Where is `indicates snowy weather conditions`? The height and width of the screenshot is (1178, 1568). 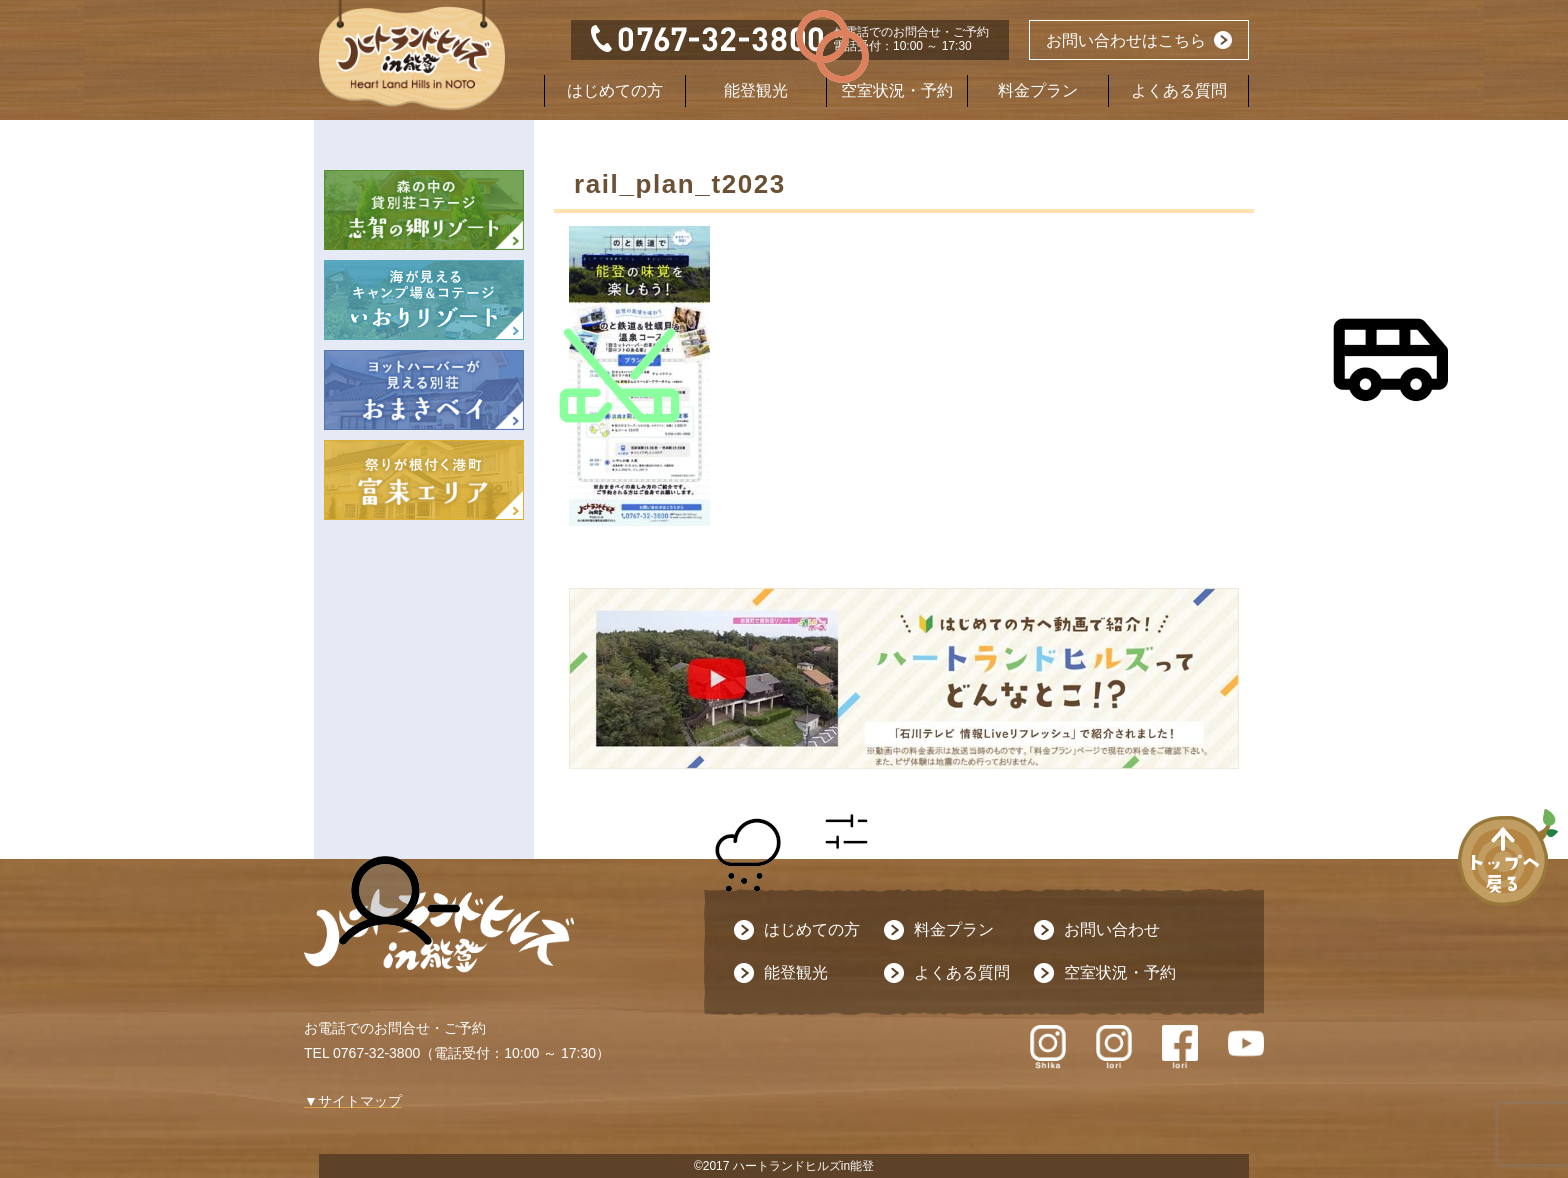 indicates snowy weather conditions is located at coordinates (748, 854).